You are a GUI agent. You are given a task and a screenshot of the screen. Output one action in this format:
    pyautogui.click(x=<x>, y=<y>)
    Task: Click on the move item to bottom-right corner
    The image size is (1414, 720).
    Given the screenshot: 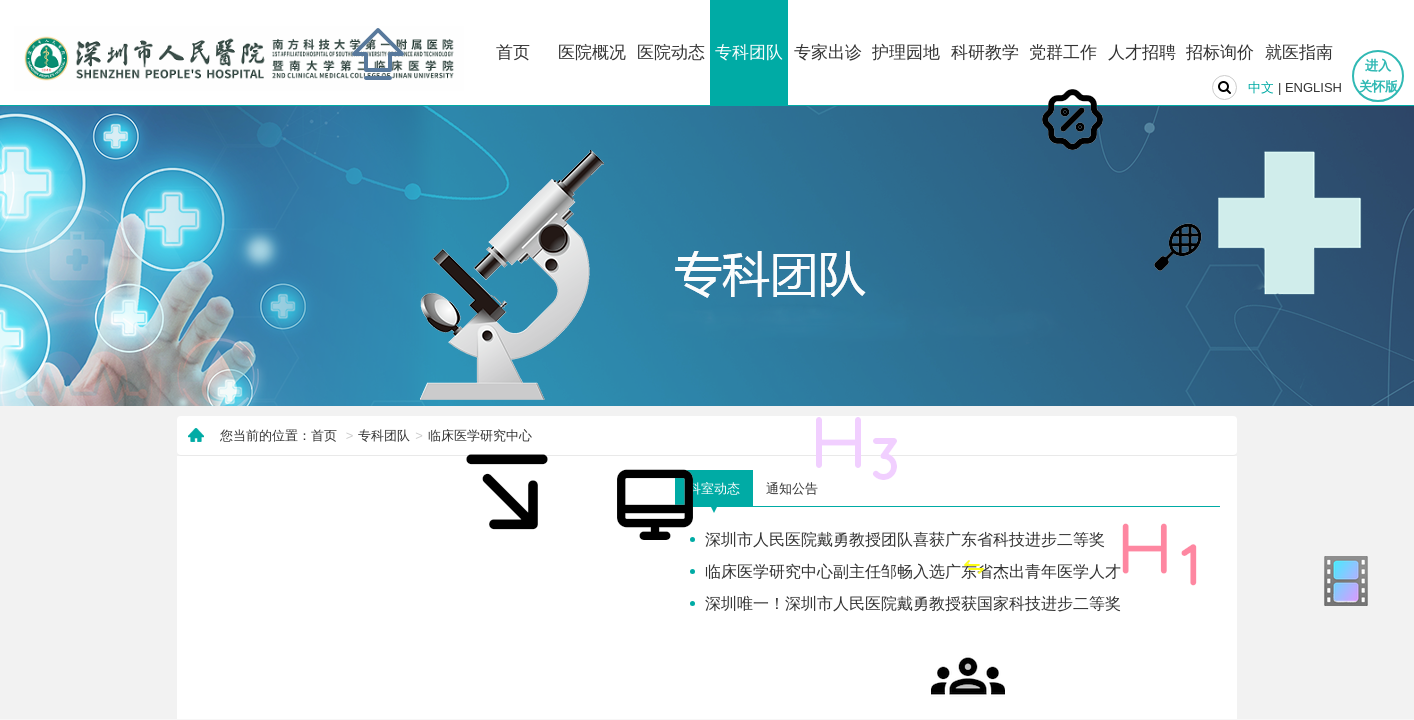 What is the action you would take?
    pyautogui.click(x=507, y=495)
    